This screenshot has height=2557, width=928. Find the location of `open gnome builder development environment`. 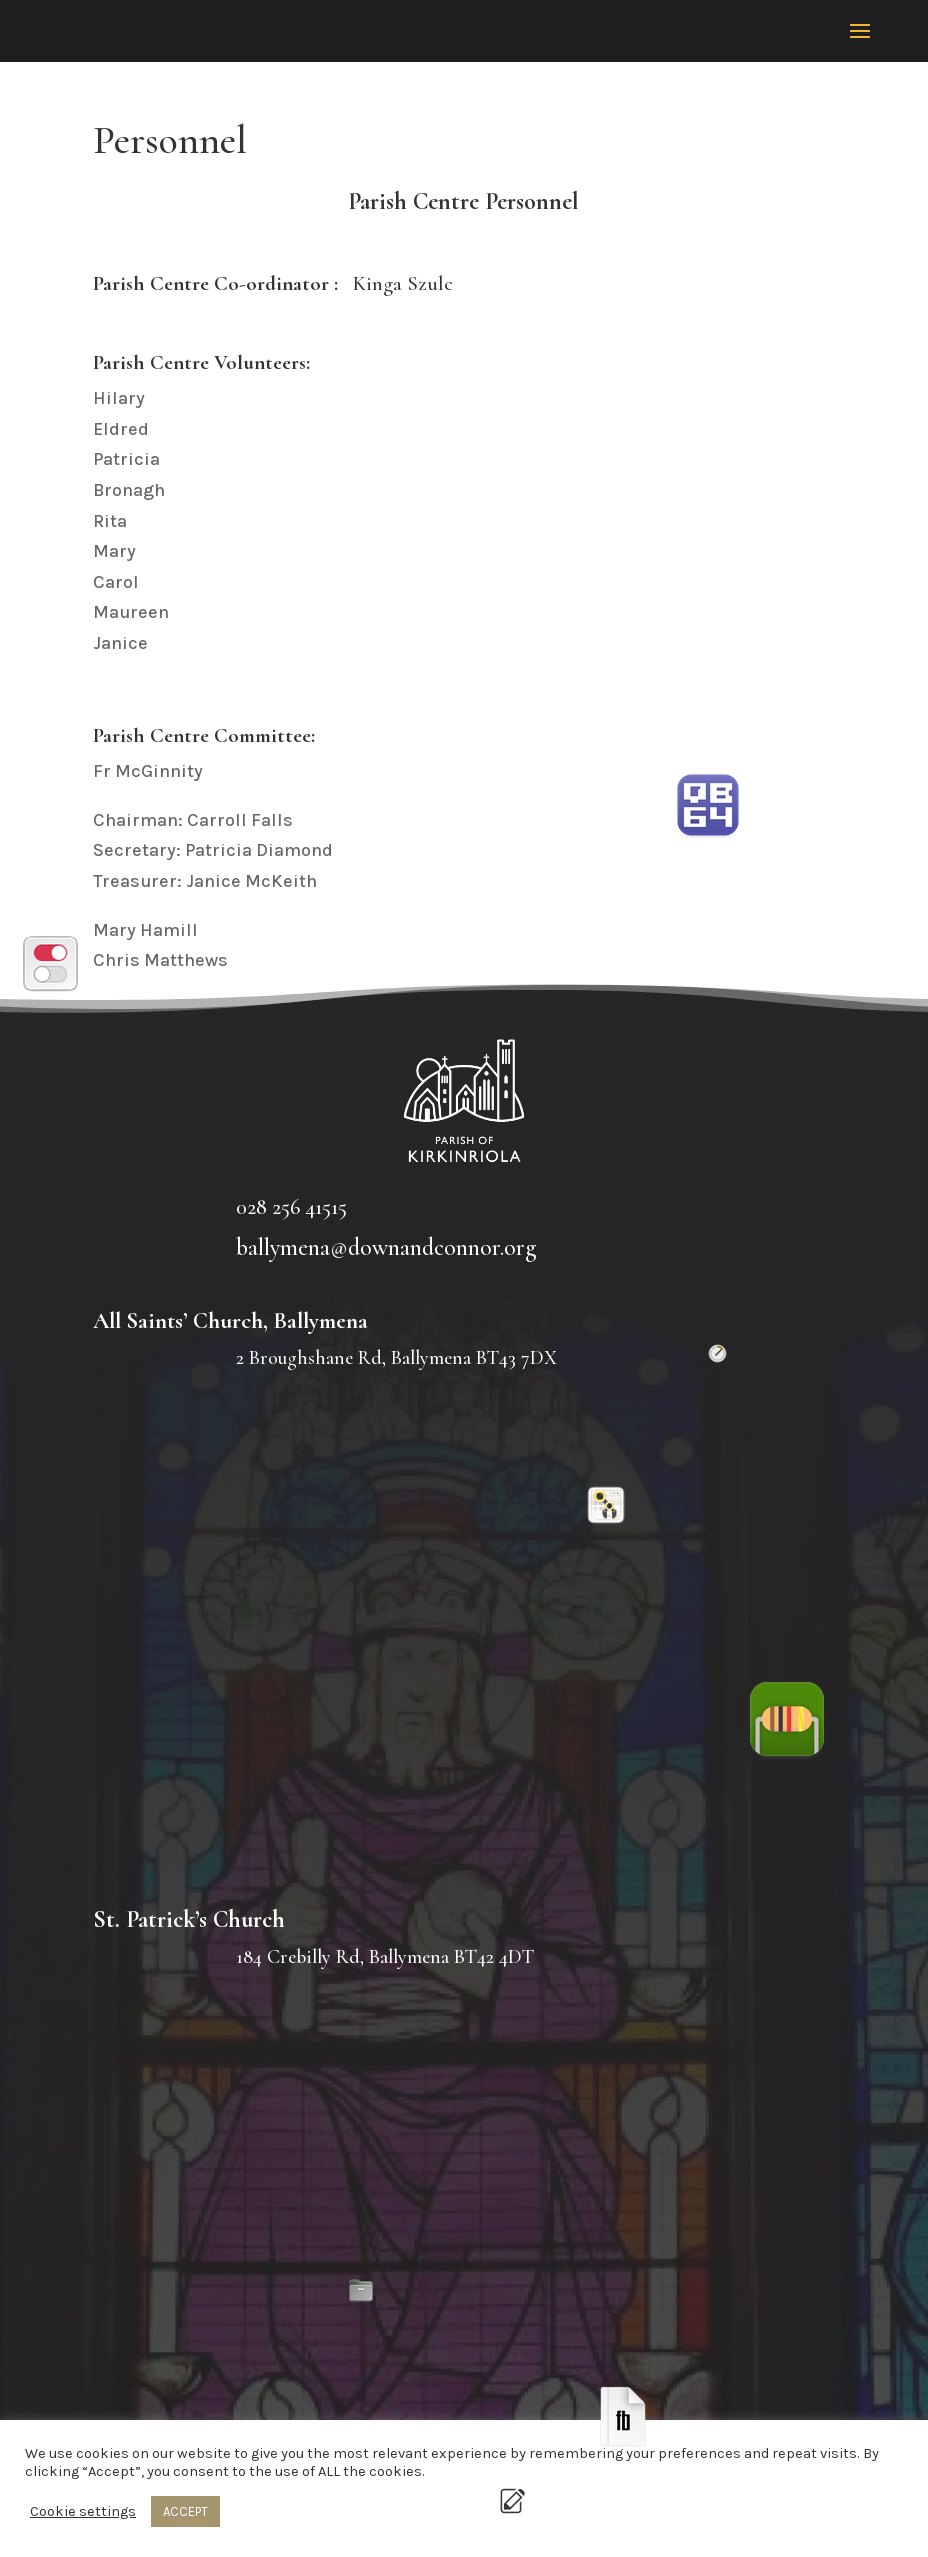

open gnome builder development environment is located at coordinates (606, 1505).